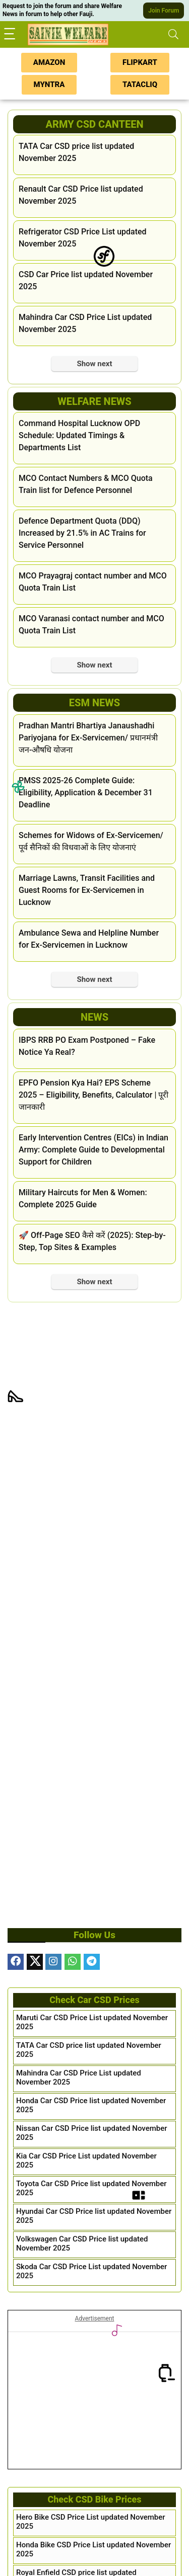  What do you see at coordinates (117, 2330) in the screenshot?
I see `play or access music` at bounding box center [117, 2330].